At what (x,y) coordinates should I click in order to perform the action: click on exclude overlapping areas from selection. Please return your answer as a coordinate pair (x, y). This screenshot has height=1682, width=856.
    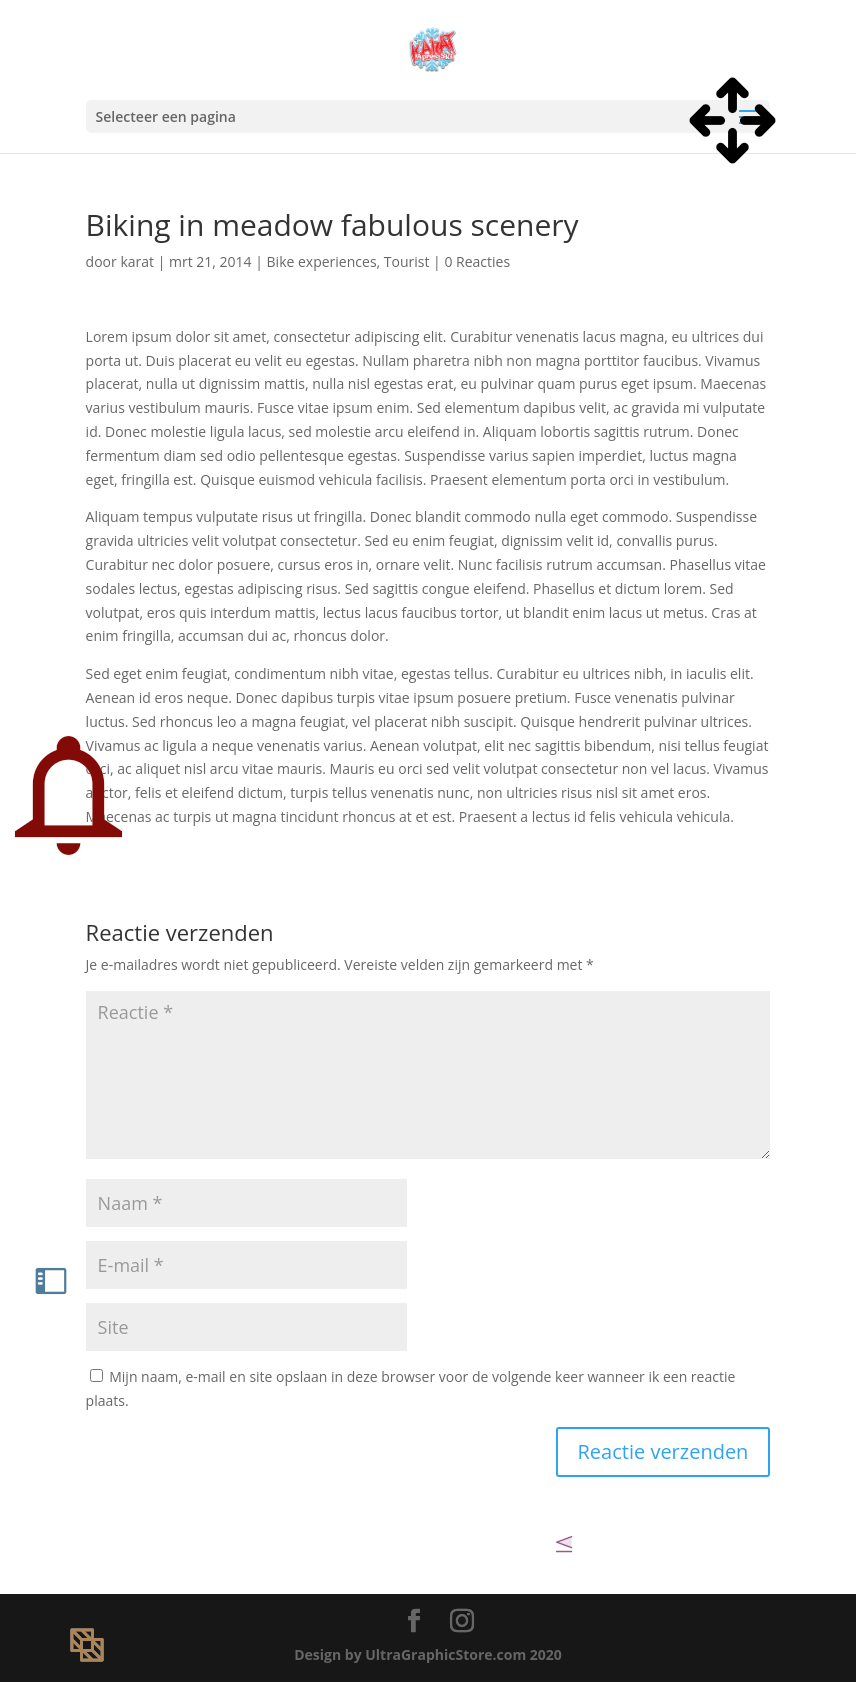
    Looking at the image, I should click on (87, 1645).